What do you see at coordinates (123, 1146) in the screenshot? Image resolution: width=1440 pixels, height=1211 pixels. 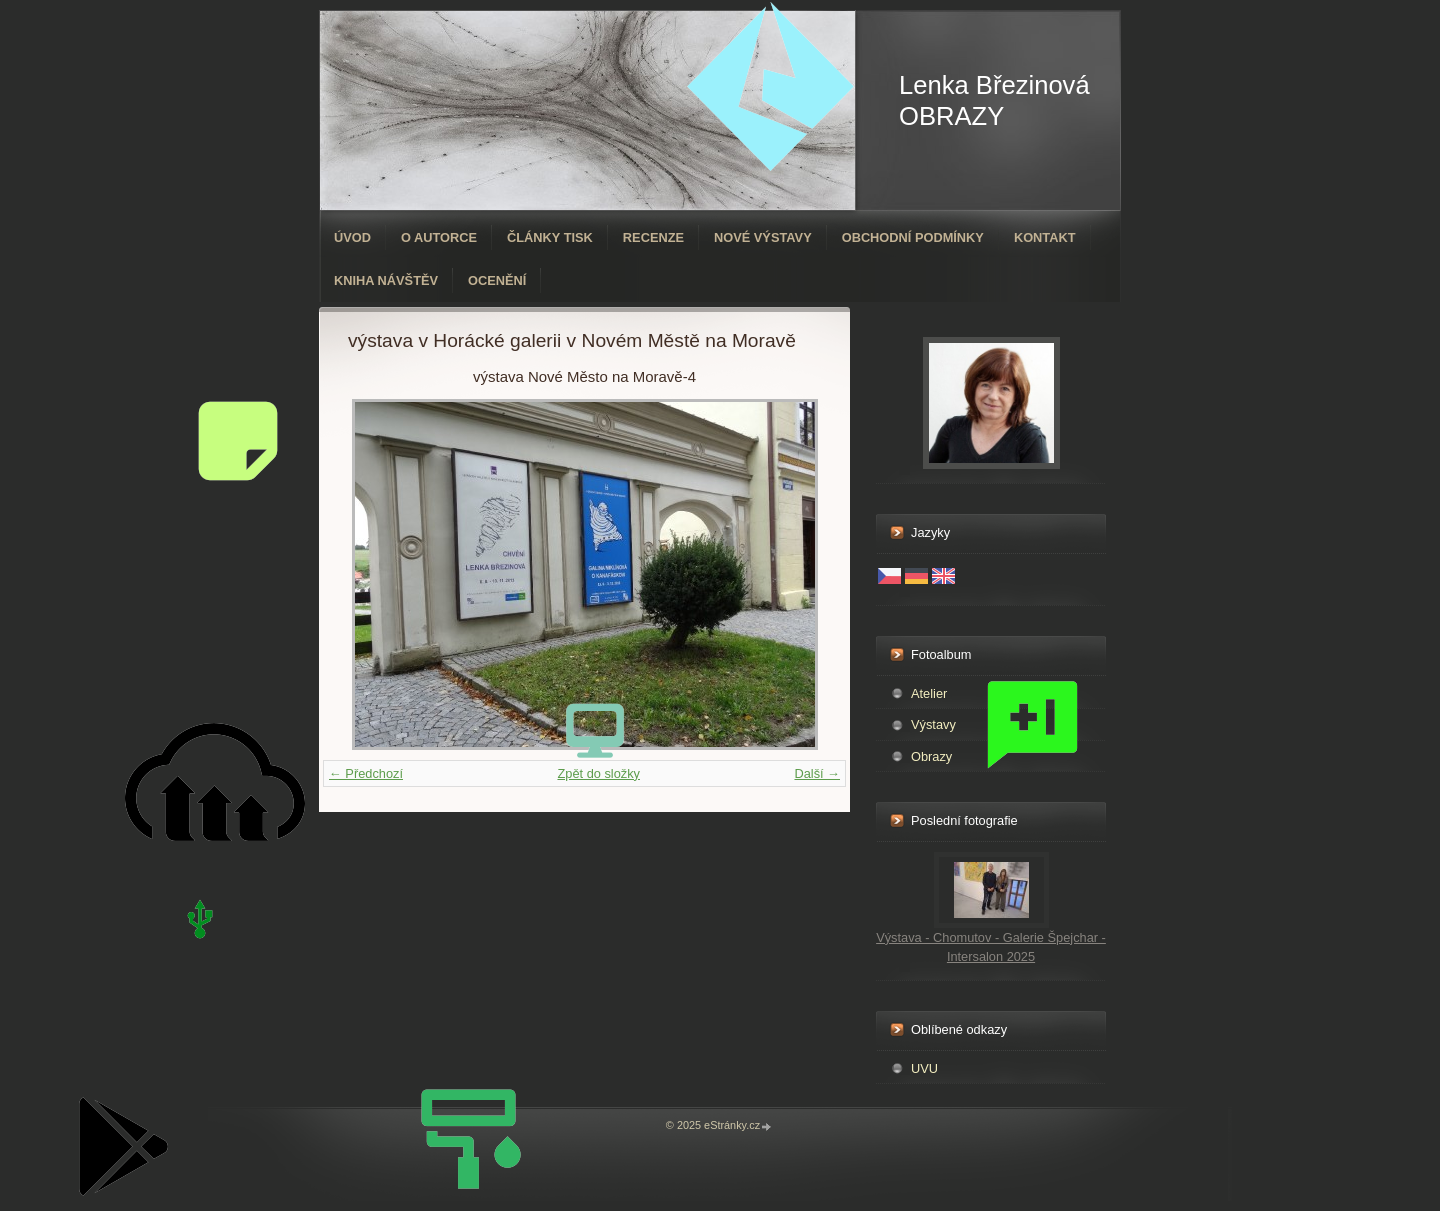 I see `open the google play store` at bounding box center [123, 1146].